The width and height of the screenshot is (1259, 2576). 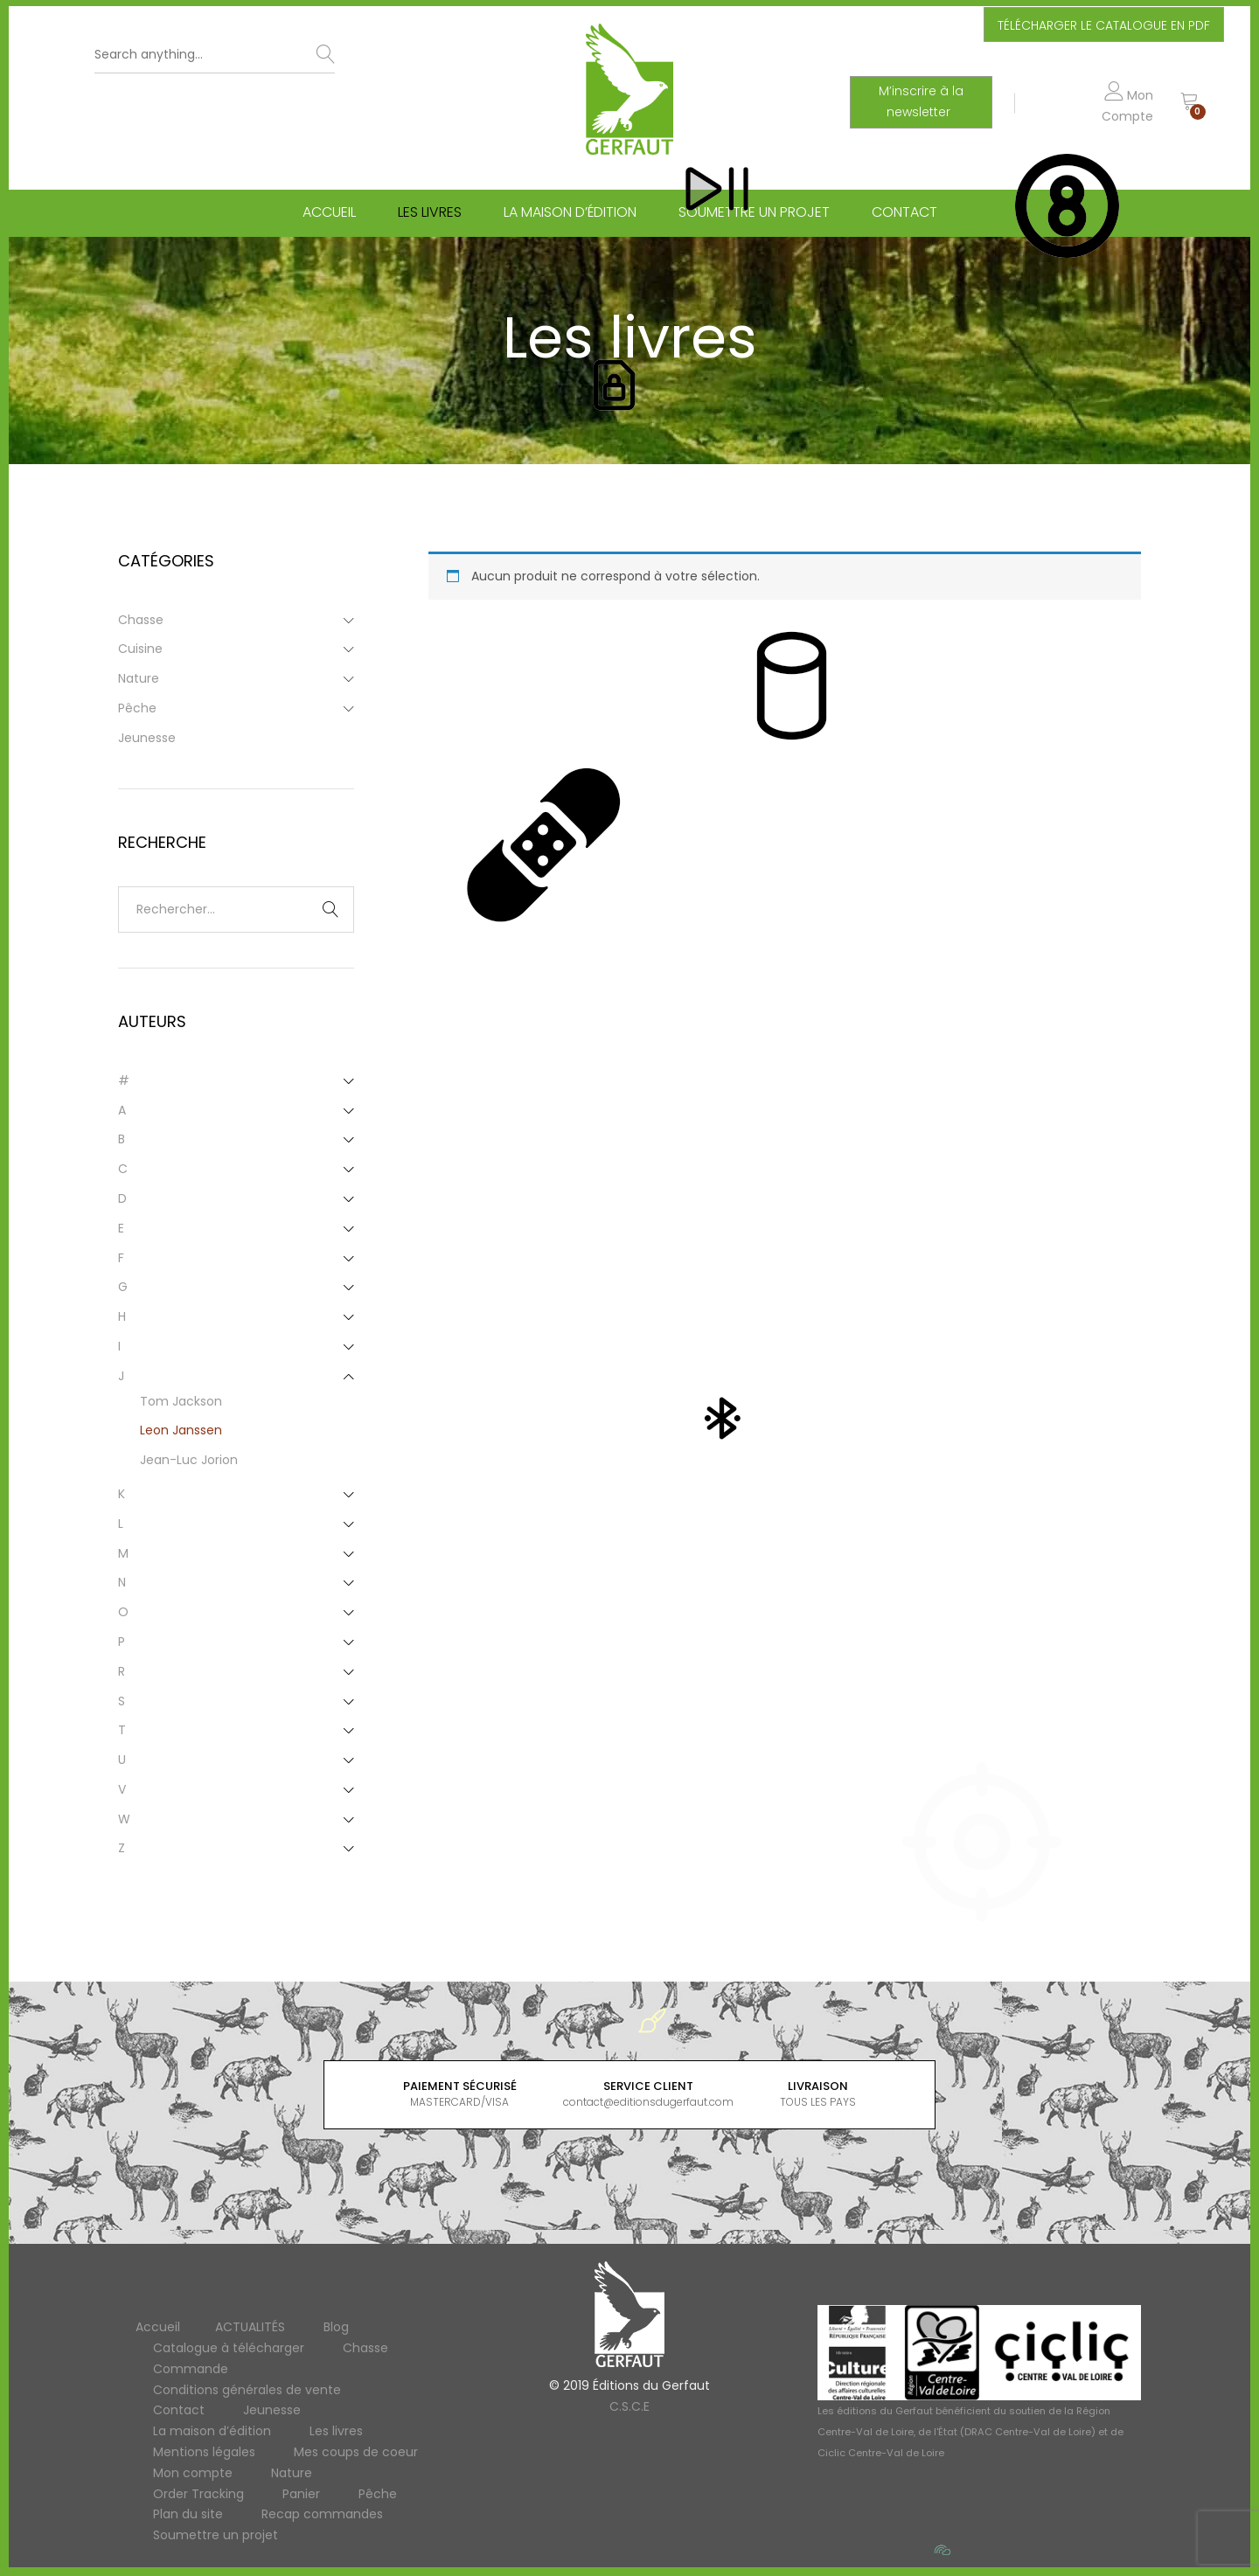 What do you see at coordinates (614, 385) in the screenshot?
I see `indicates a protected or encrypted file` at bounding box center [614, 385].